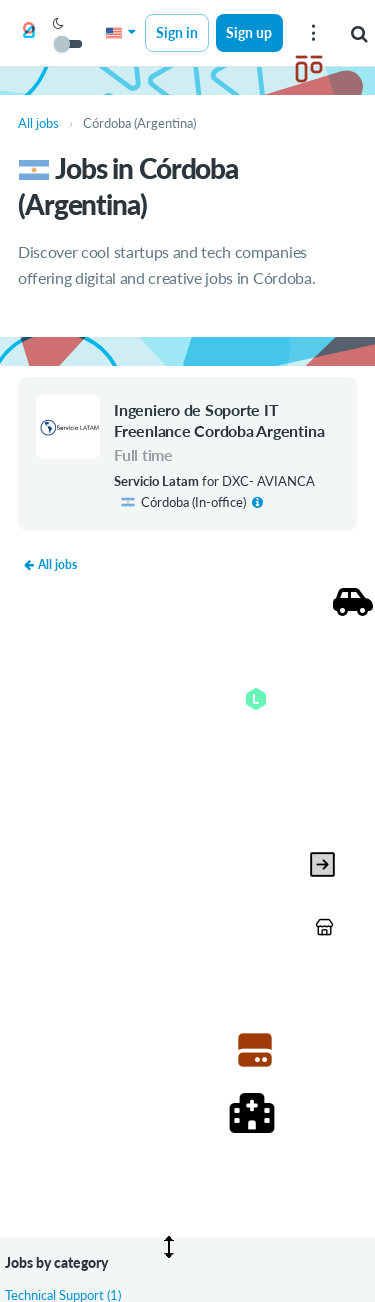 This screenshot has width=375, height=1302. Describe the element at coordinates (353, 602) in the screenshot. I see `access vehicle or car-related features` at that location.